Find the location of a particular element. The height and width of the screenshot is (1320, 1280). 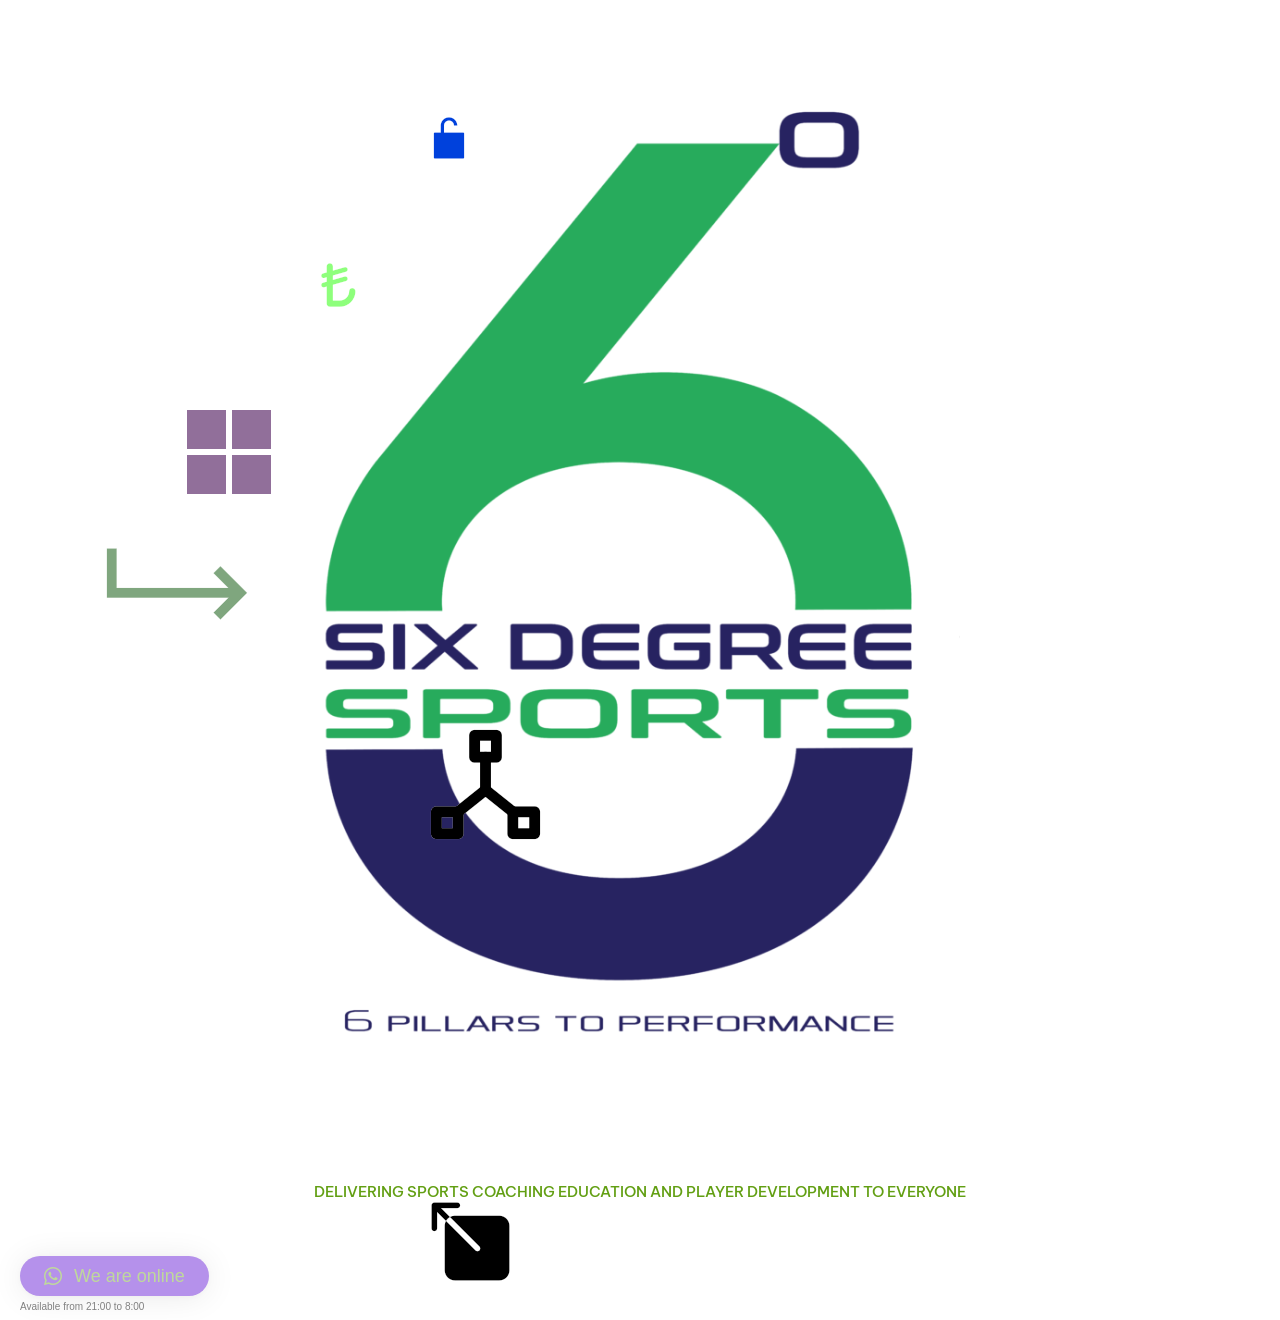

view items in grid layout is located at coordinates (229, 452).